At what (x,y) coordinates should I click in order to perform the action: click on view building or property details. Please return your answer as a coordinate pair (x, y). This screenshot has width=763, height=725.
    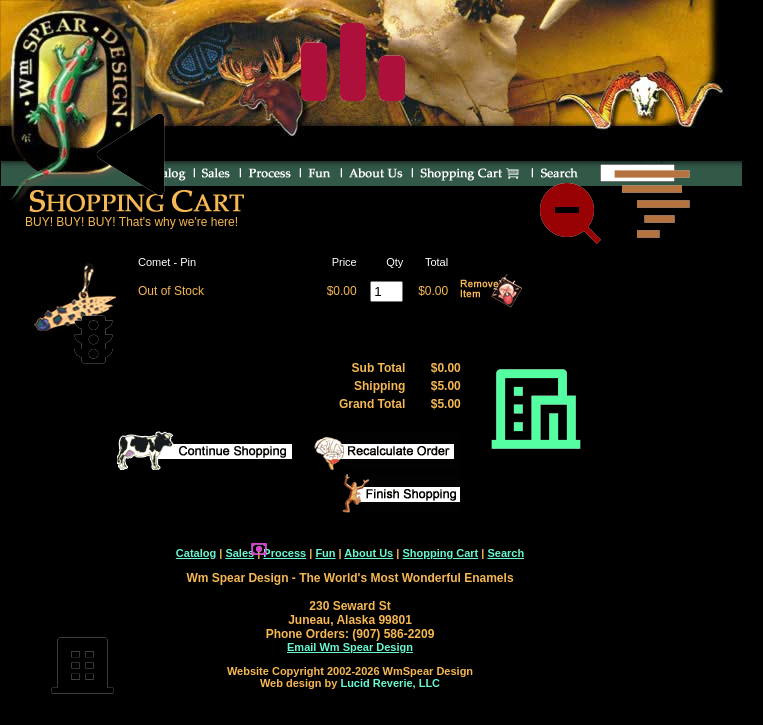
    Looking at the image, I should click on (82, 665).